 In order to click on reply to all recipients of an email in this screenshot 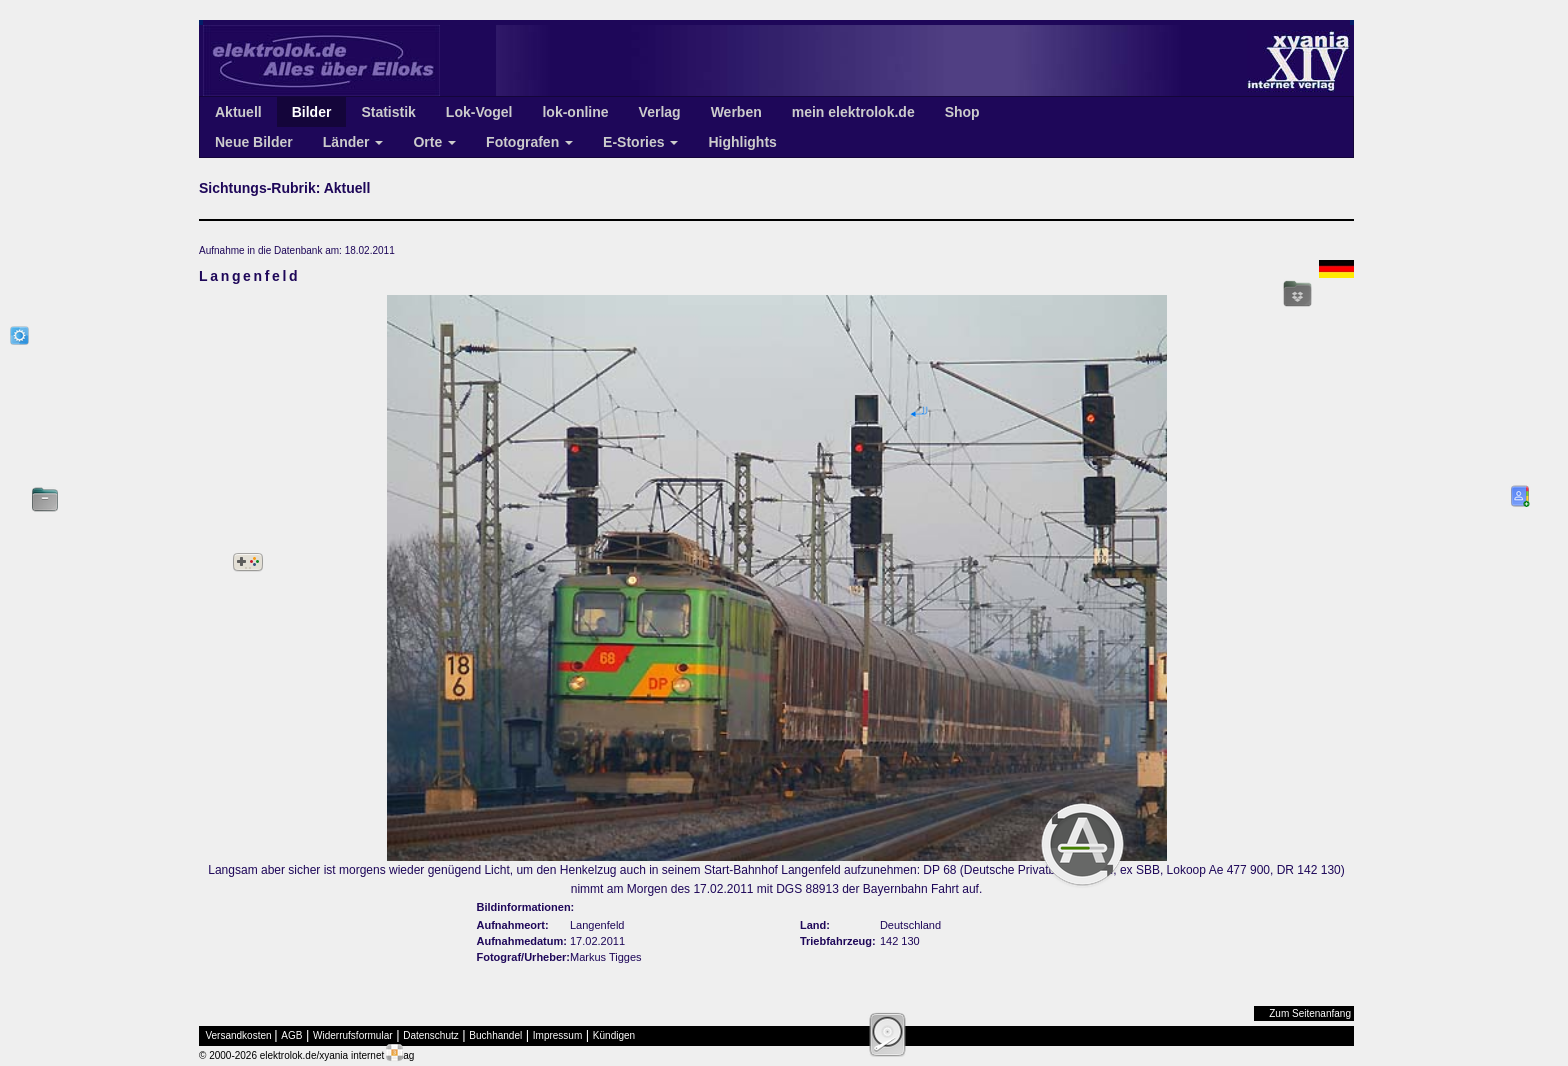, I will do `click(918, 410)`.